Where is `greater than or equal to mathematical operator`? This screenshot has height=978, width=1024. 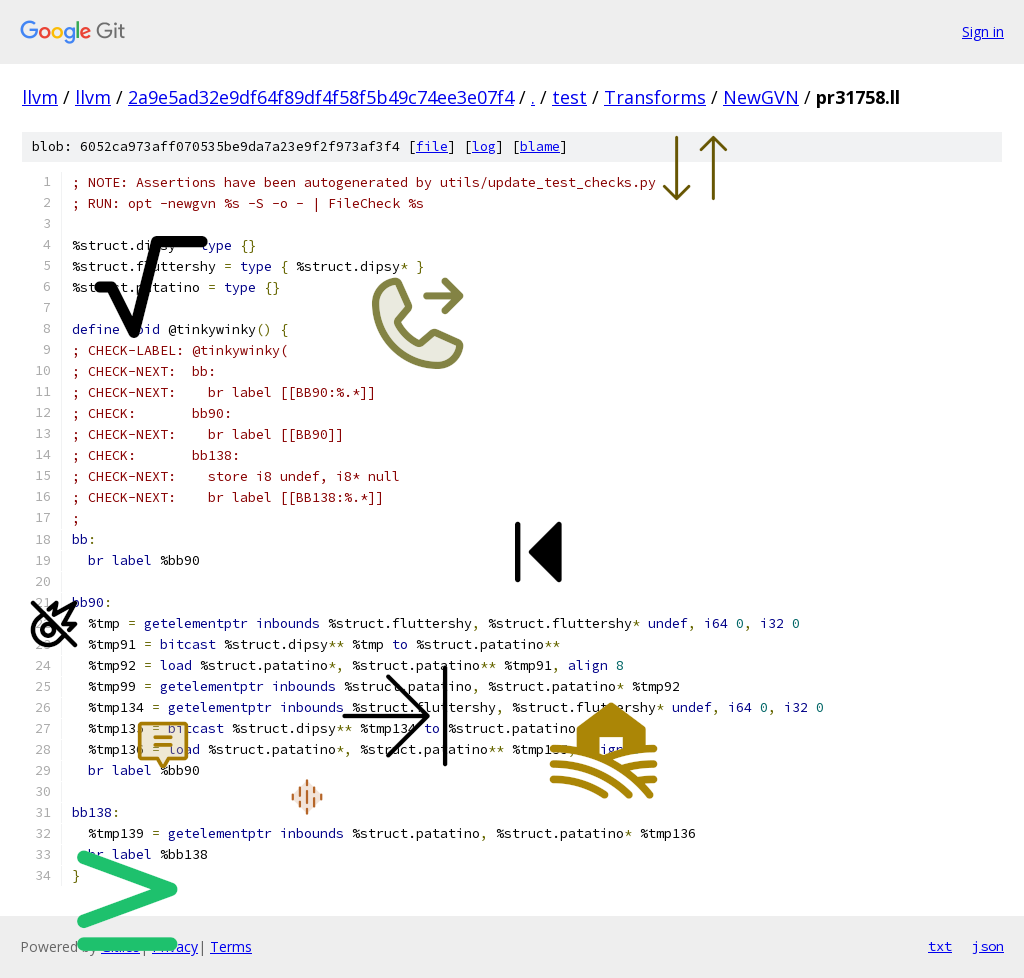 greater than or equal to mathematical operator is located at coordinates (125, 903).